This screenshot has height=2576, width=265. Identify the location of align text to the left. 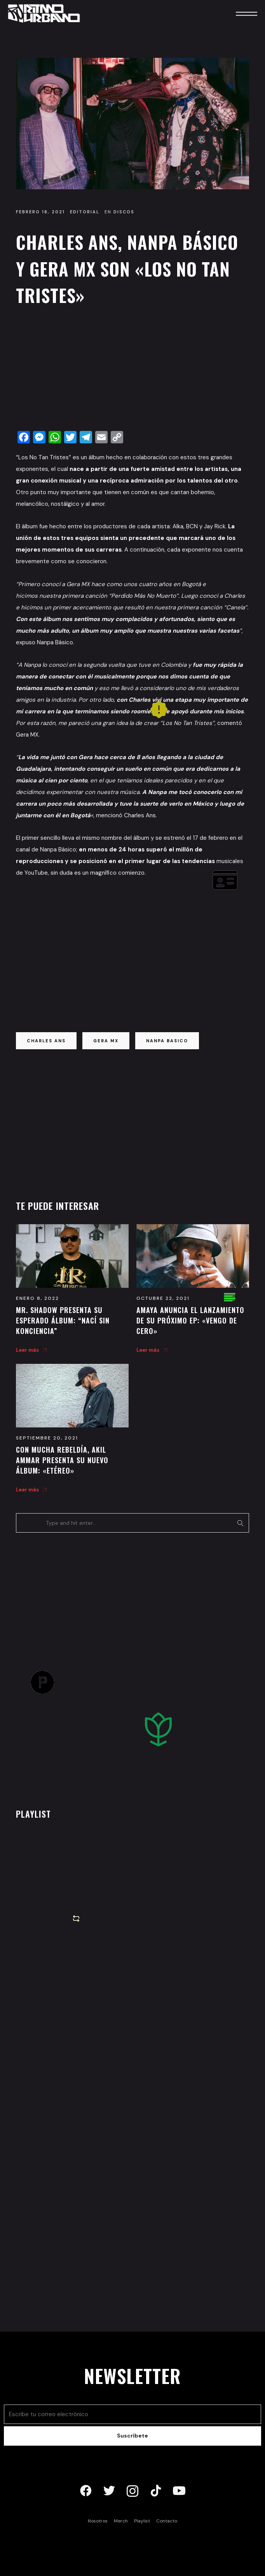
(230, 1298).